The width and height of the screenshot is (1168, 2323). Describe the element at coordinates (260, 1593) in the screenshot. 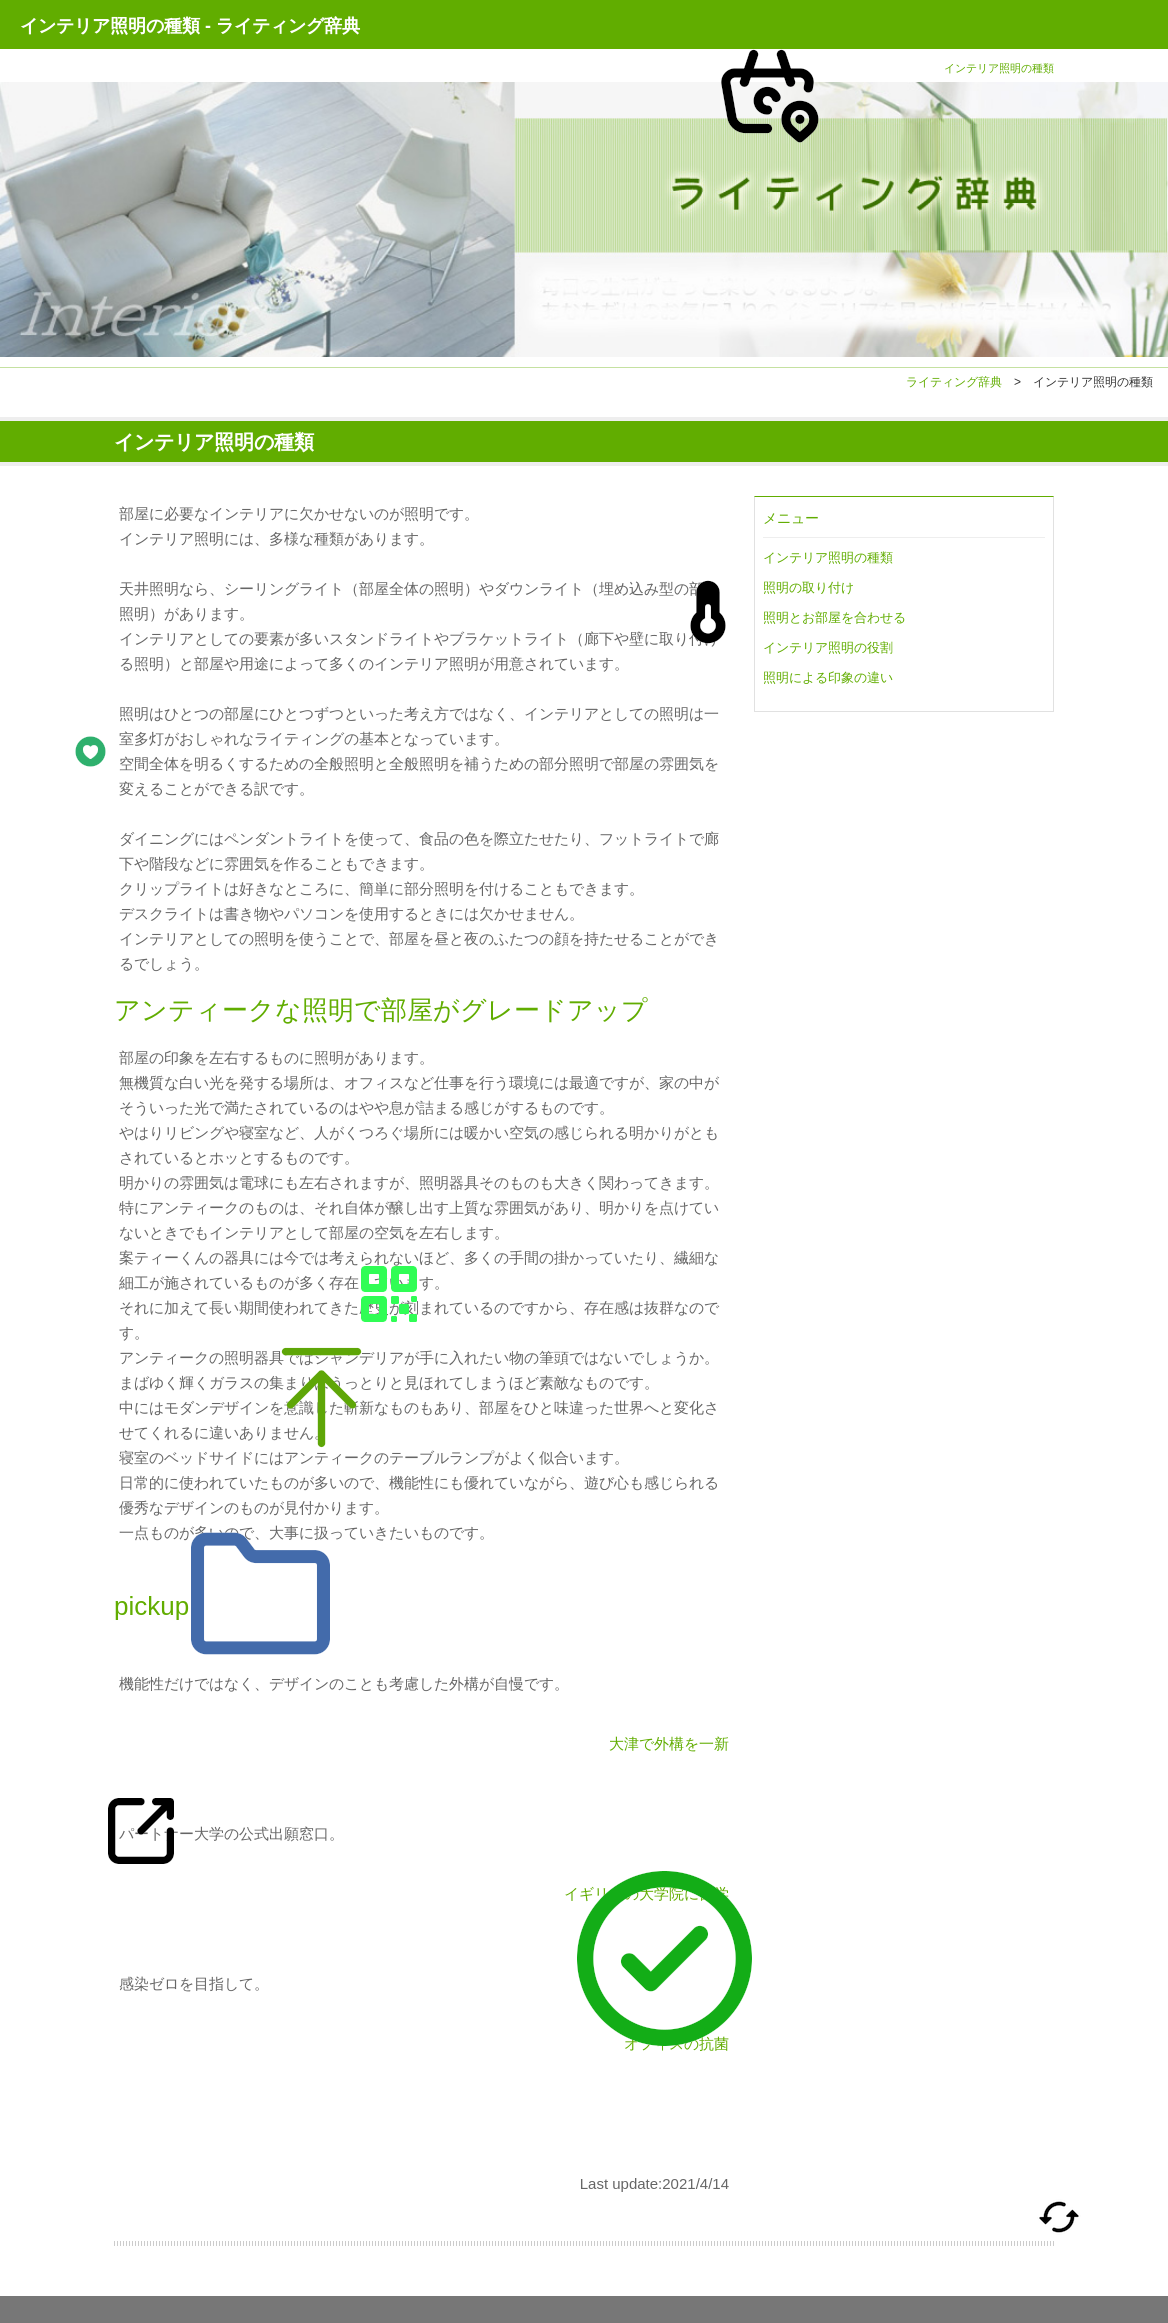

I see `open folder or directory` at that location.